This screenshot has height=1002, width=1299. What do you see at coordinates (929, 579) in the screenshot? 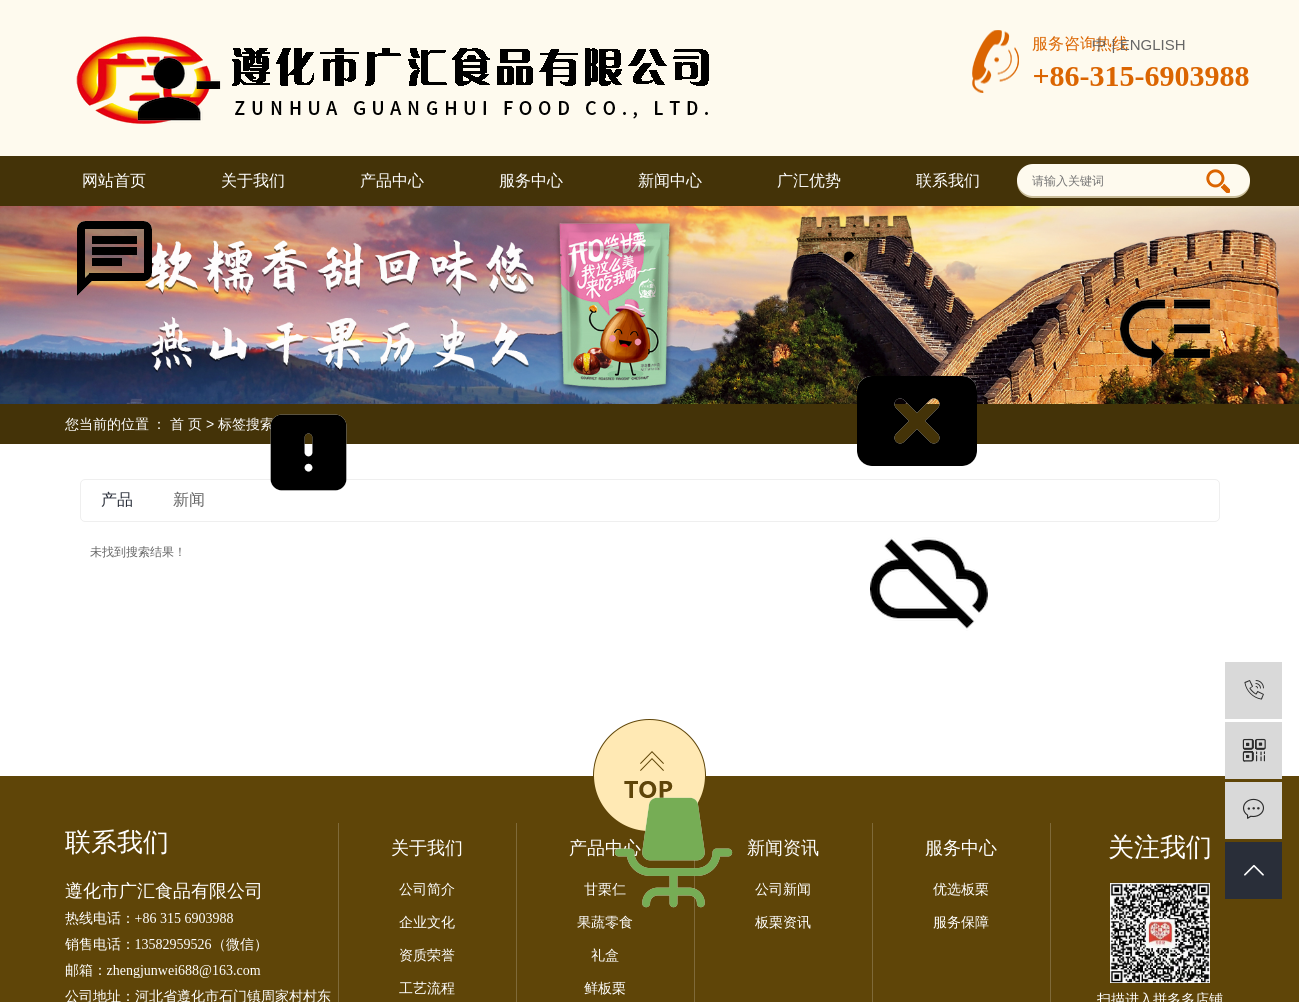
I see `indicates no cloud connection or offline status` at bounding box center [929, 579].